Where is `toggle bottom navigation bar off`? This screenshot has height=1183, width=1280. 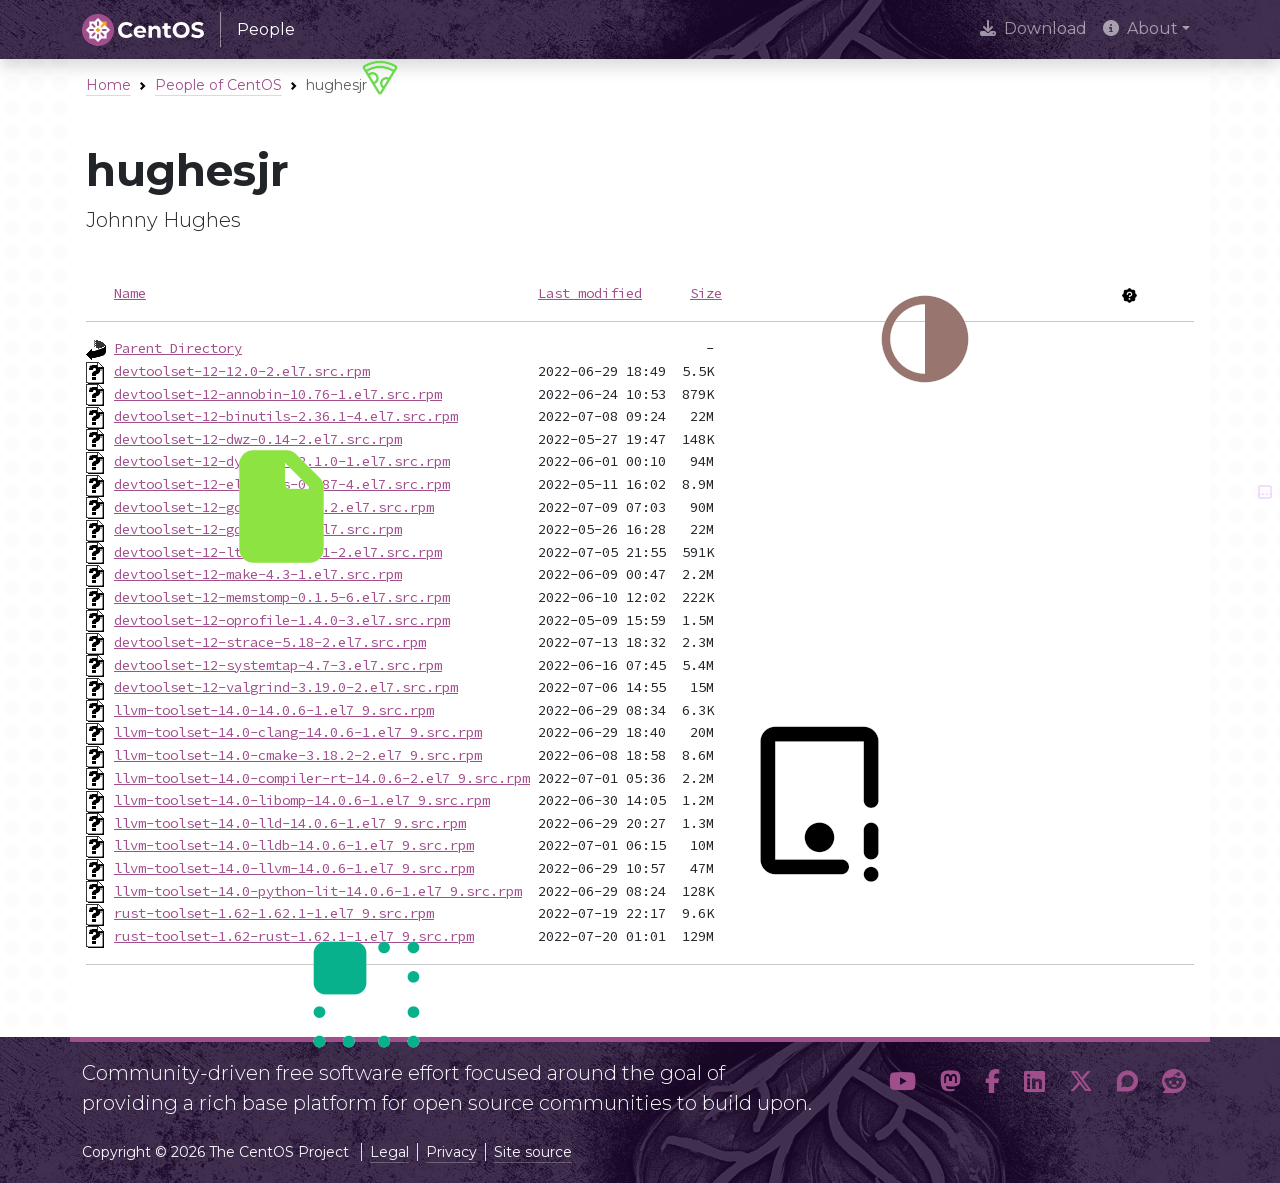
toggle bottom navigation bar off is located at coordinates (1265, 492).